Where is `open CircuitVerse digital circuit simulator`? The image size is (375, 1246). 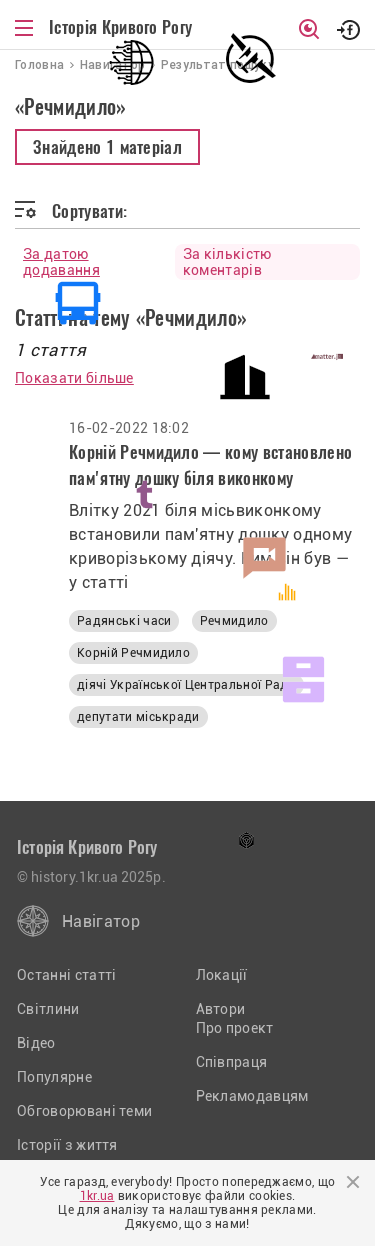 open CircuitVerse digital circuit simulator is located at coordinates (131, 62).